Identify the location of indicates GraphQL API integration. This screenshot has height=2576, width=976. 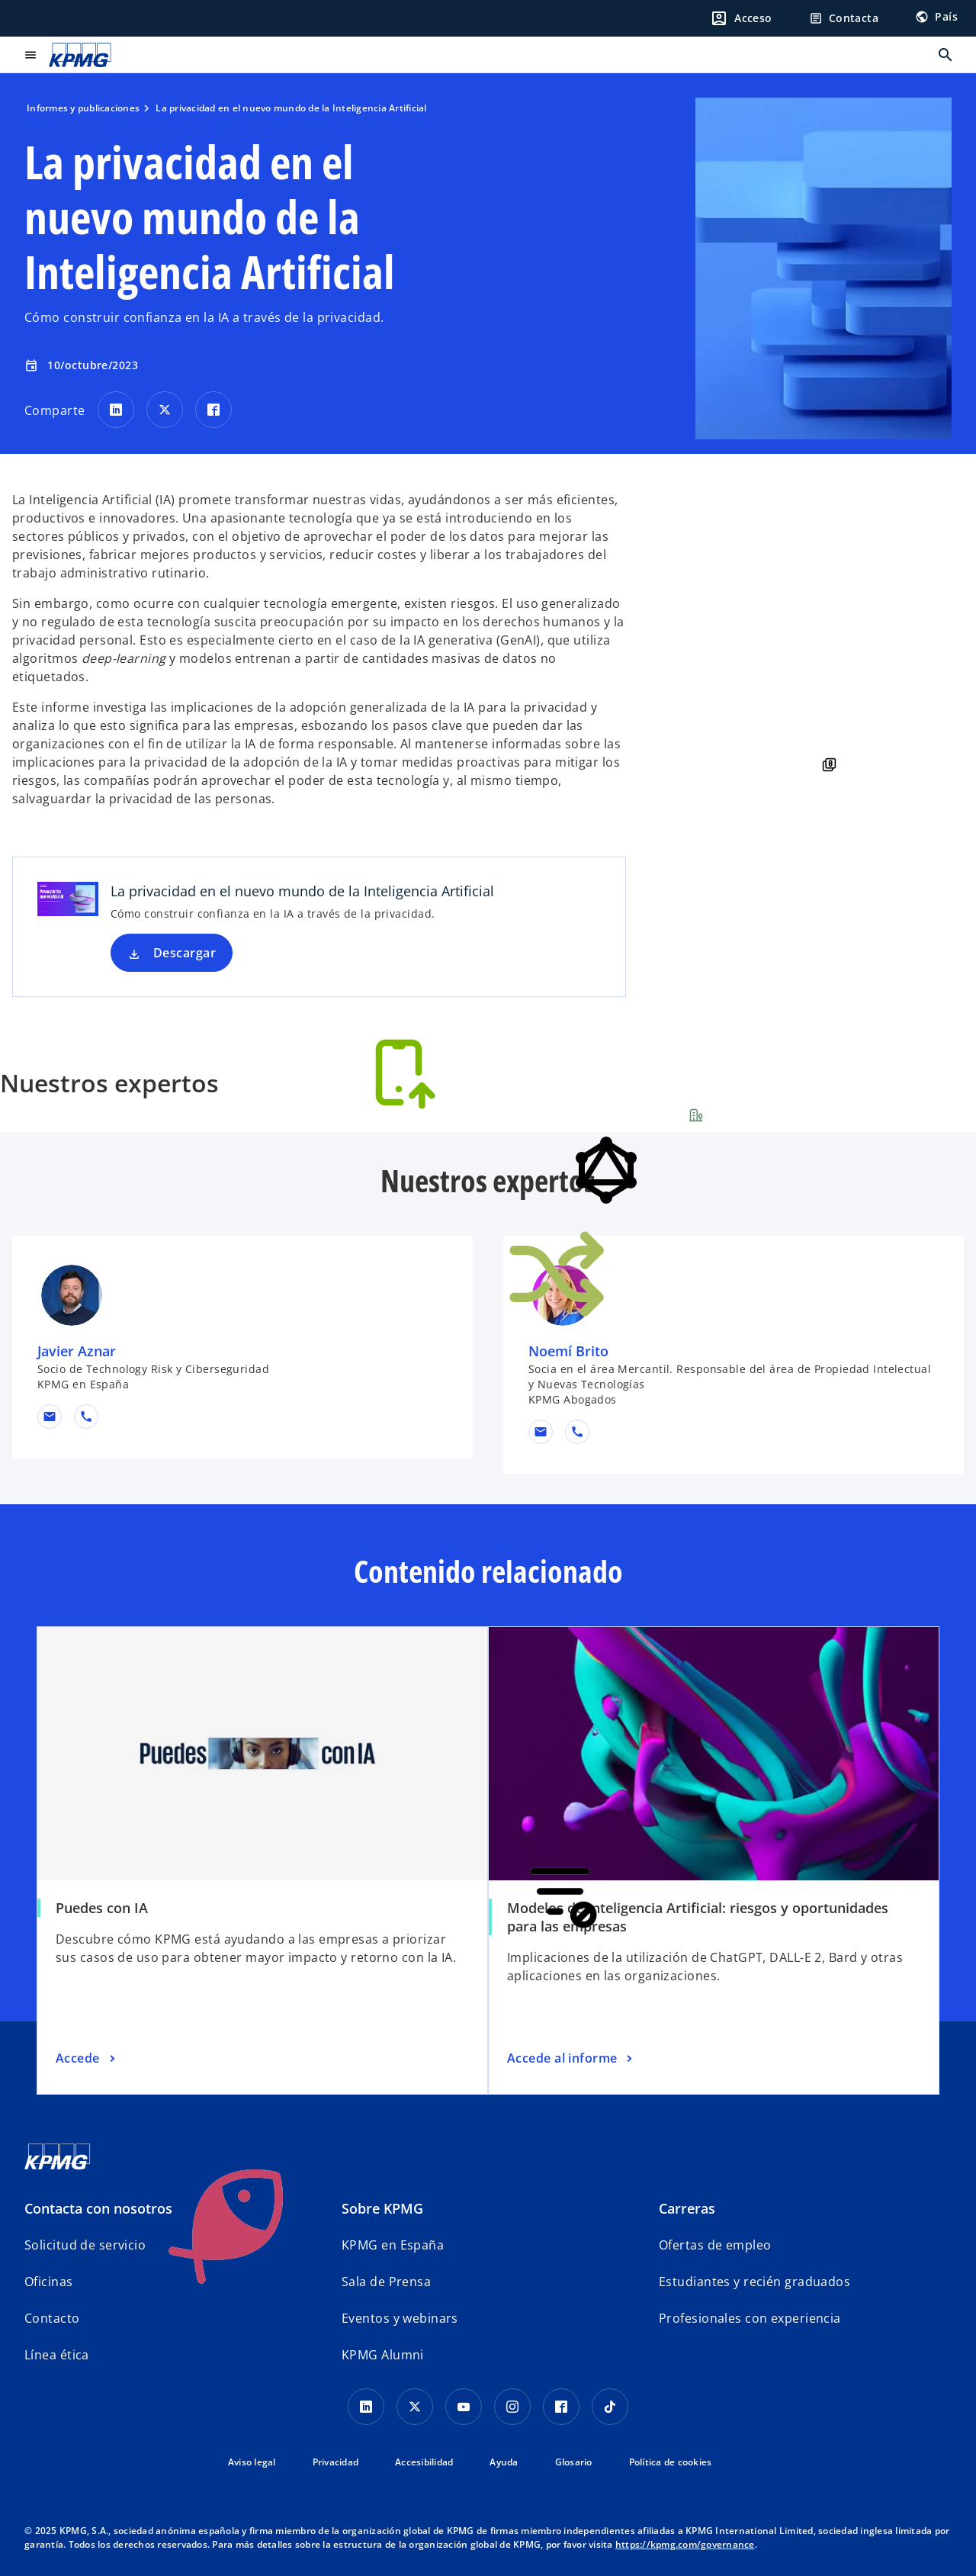
(606, 1170).